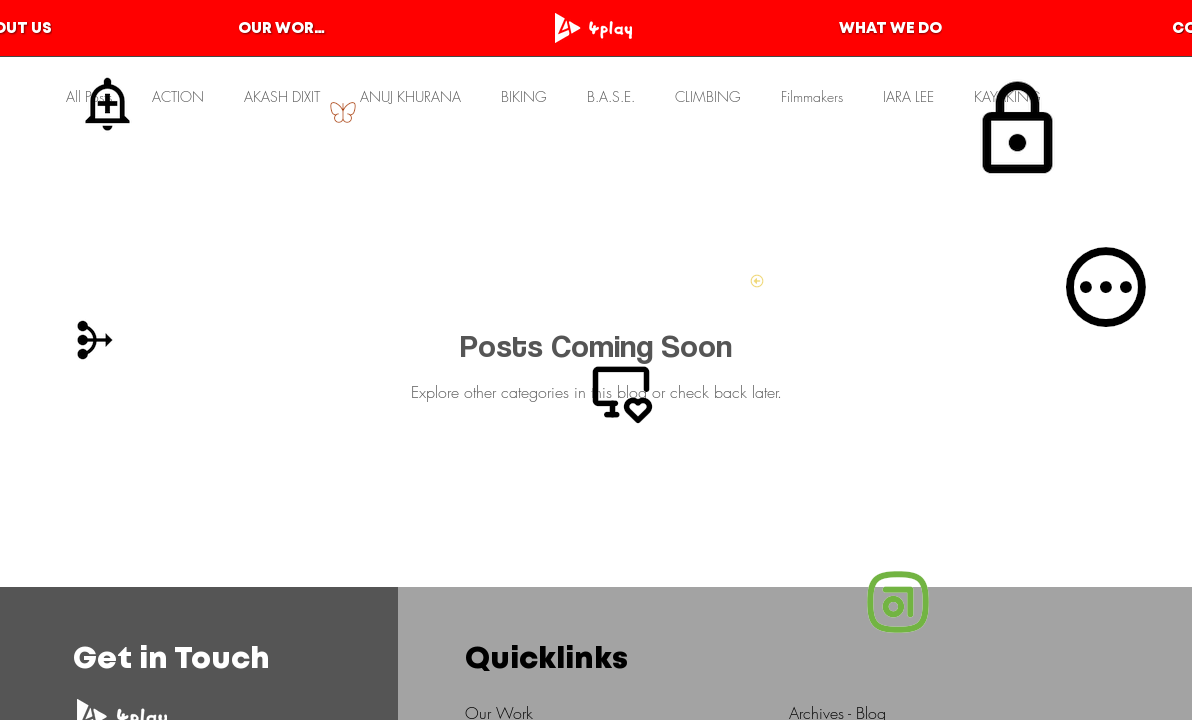 The height and width of the screenshot is (720, 1192). What do you see at coordinates (1106, 287) in the screenshot?
I see `view more options or actions` at bounding box center [1106, 287].